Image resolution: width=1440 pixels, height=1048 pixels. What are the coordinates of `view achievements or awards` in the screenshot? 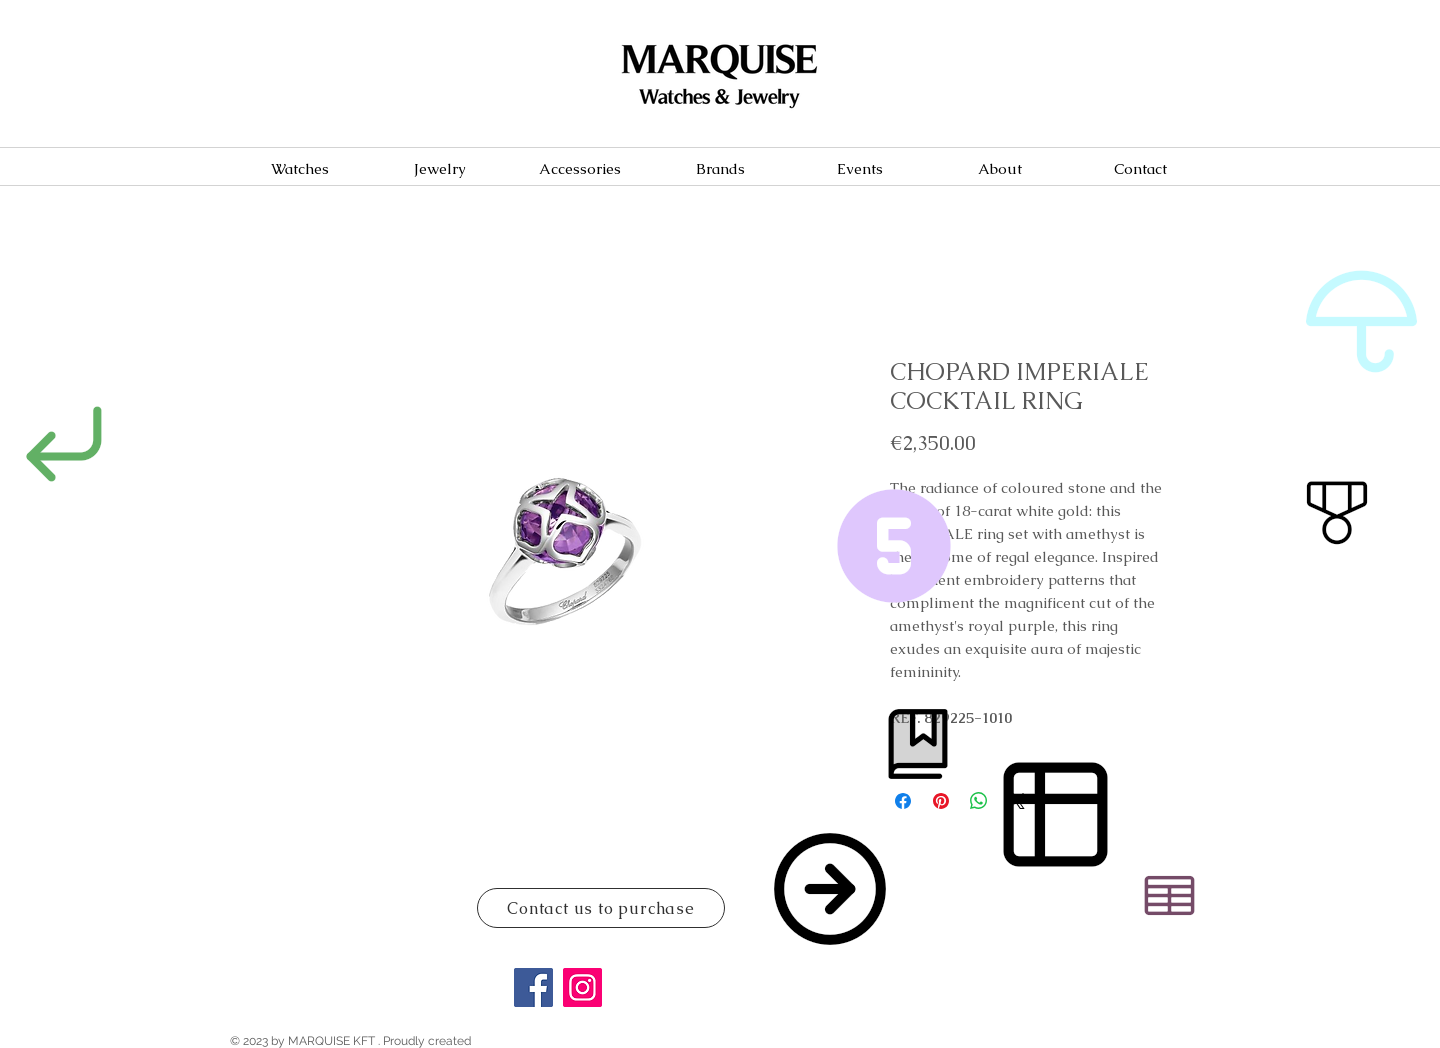 It's located at (1337, 509).